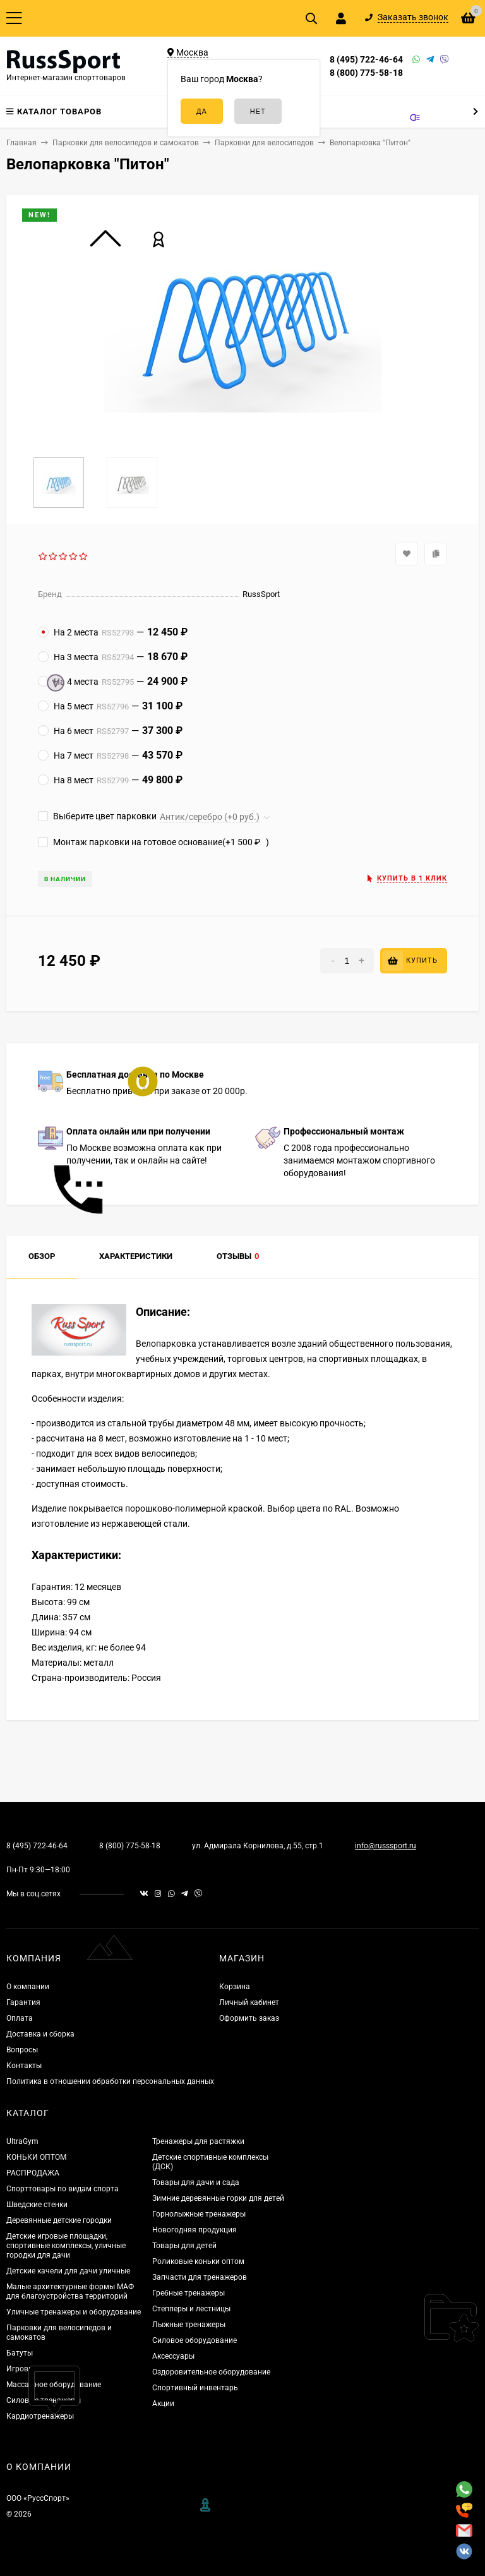 The width and height of the screenshot is (485, 2576). What do you see at coordinates (110, 1947) in the screenshot?
I see `filter photos by landscape or mountain scenery` at bounding box center [110, 1947].